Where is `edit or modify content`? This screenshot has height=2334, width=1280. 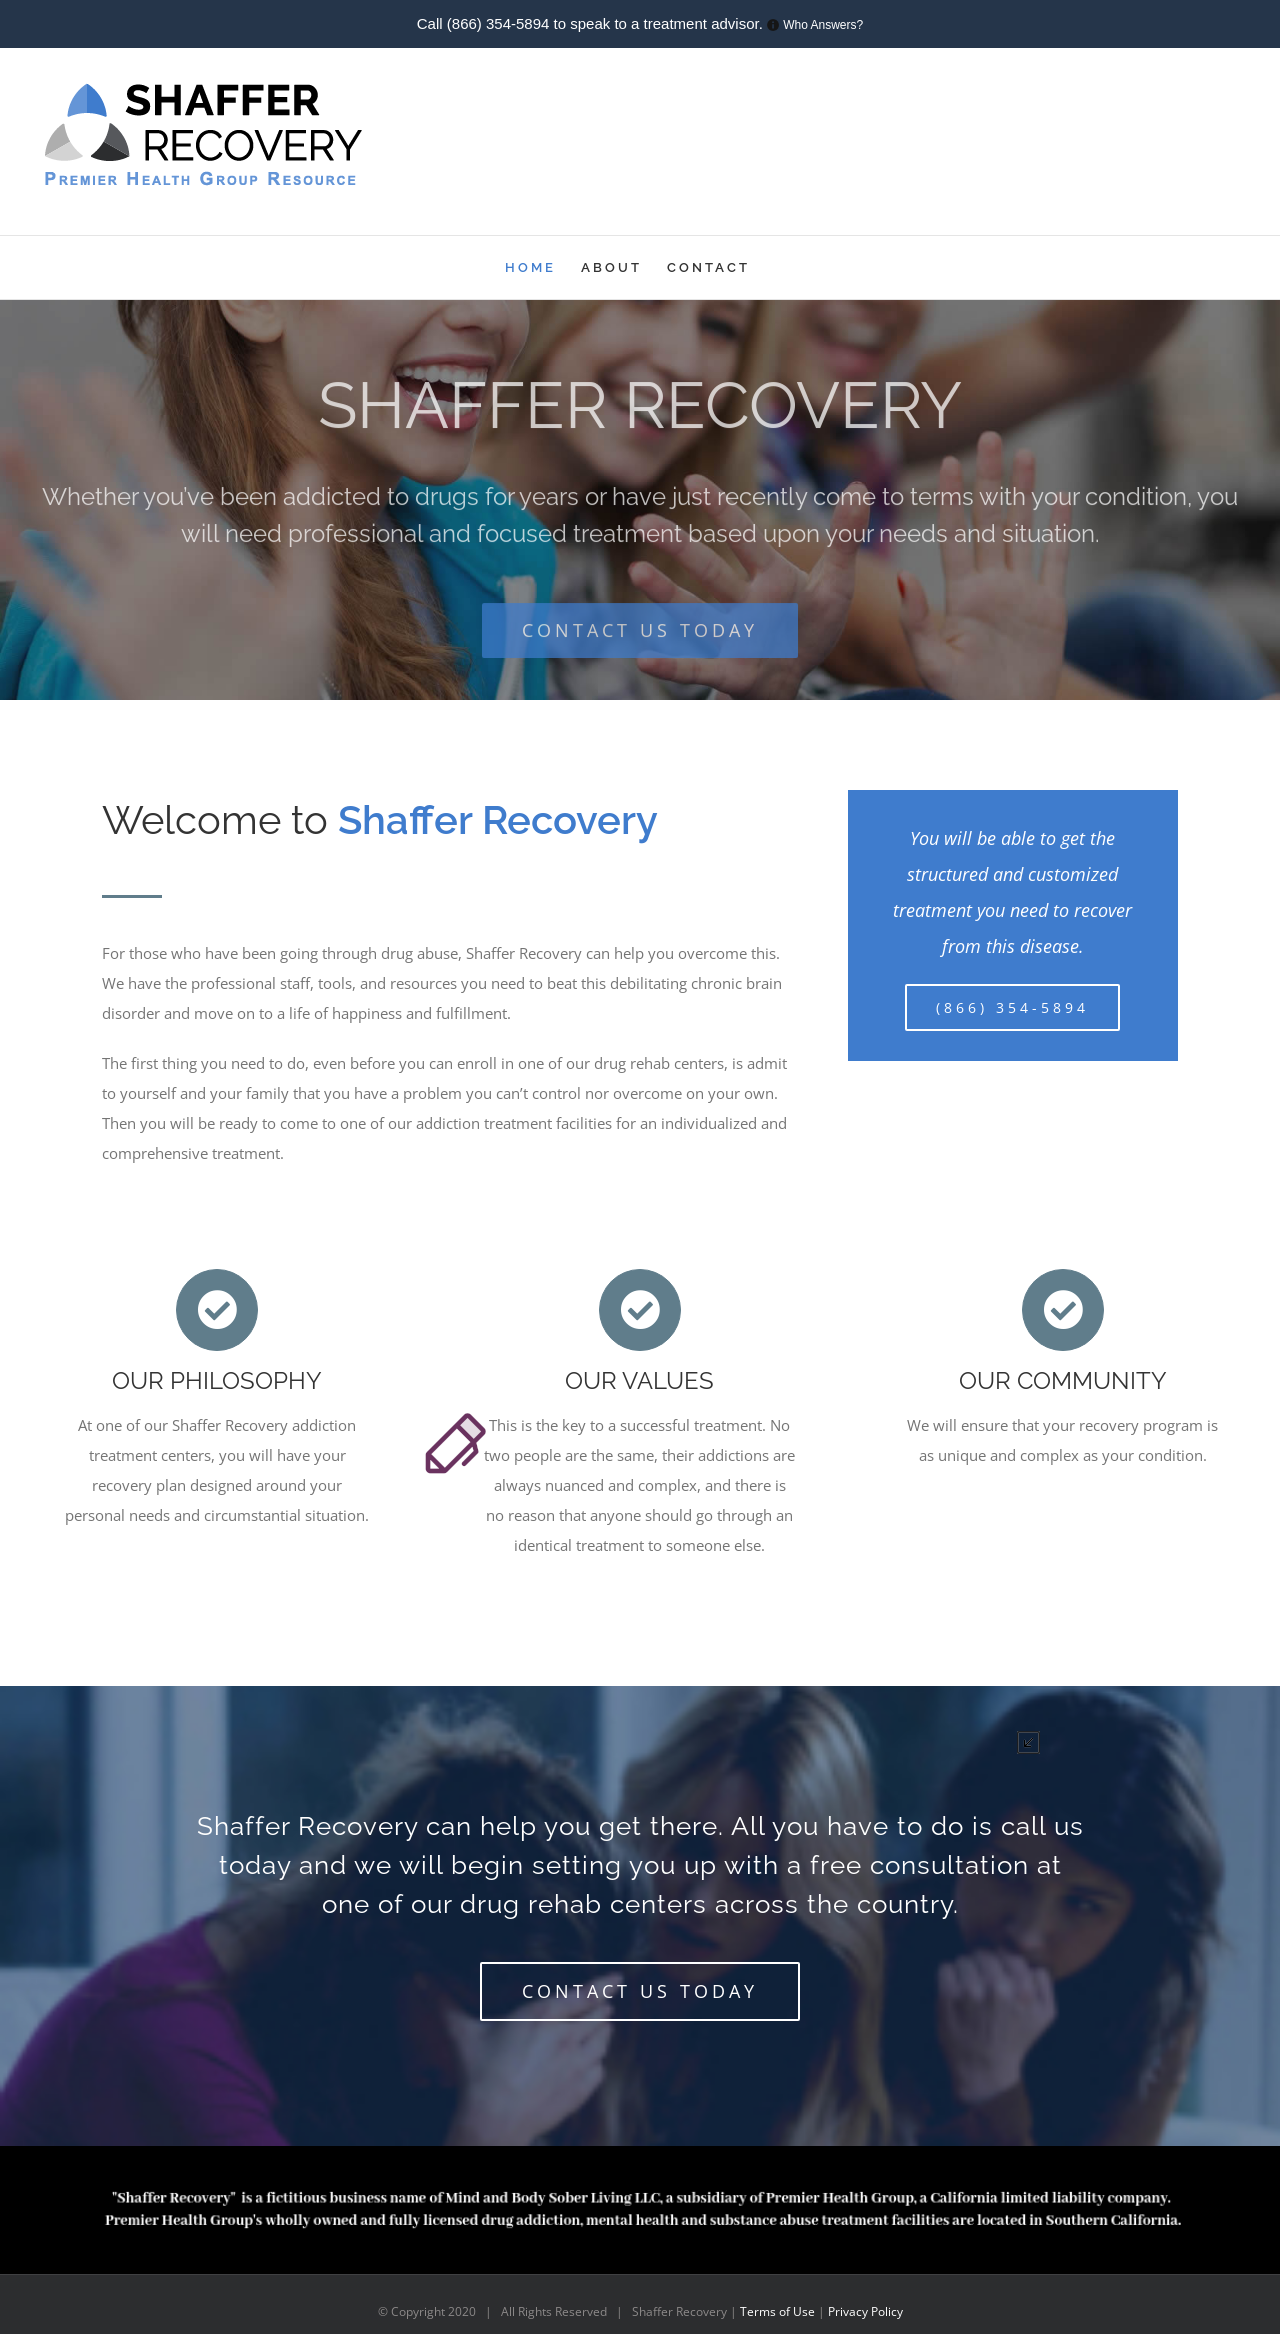 edit or modify content is located at coordinates (454, 1444).